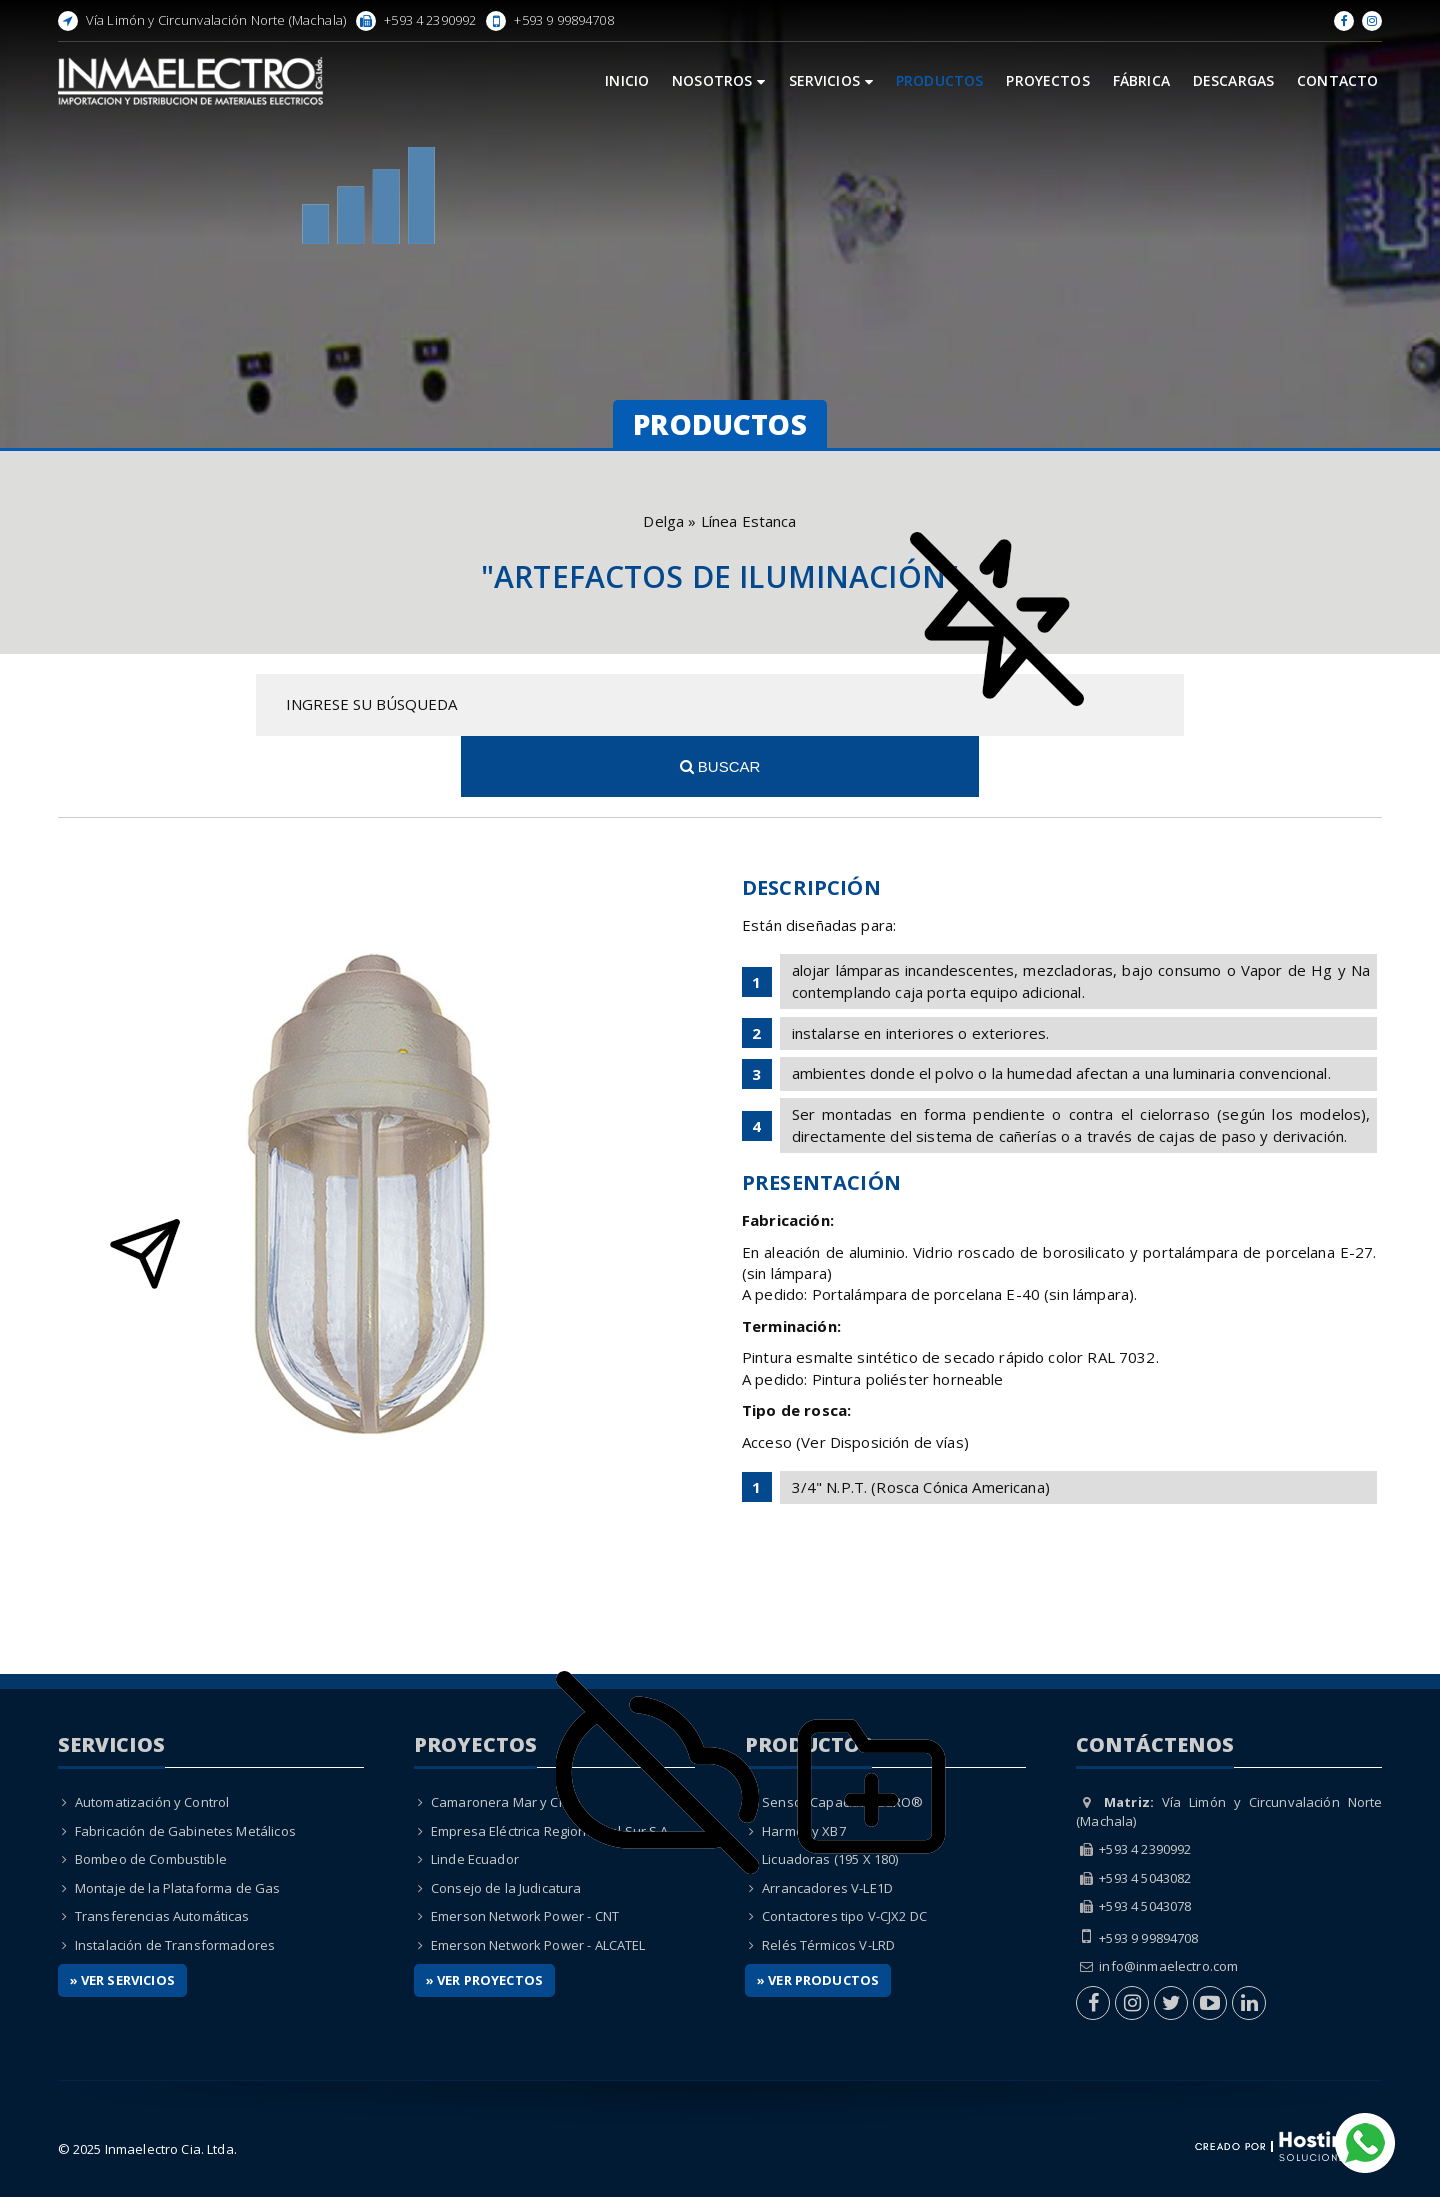  Describe the element at coordinates (368, 195) in the screenshot. I see `indicates cellular network signal strength` at that location.